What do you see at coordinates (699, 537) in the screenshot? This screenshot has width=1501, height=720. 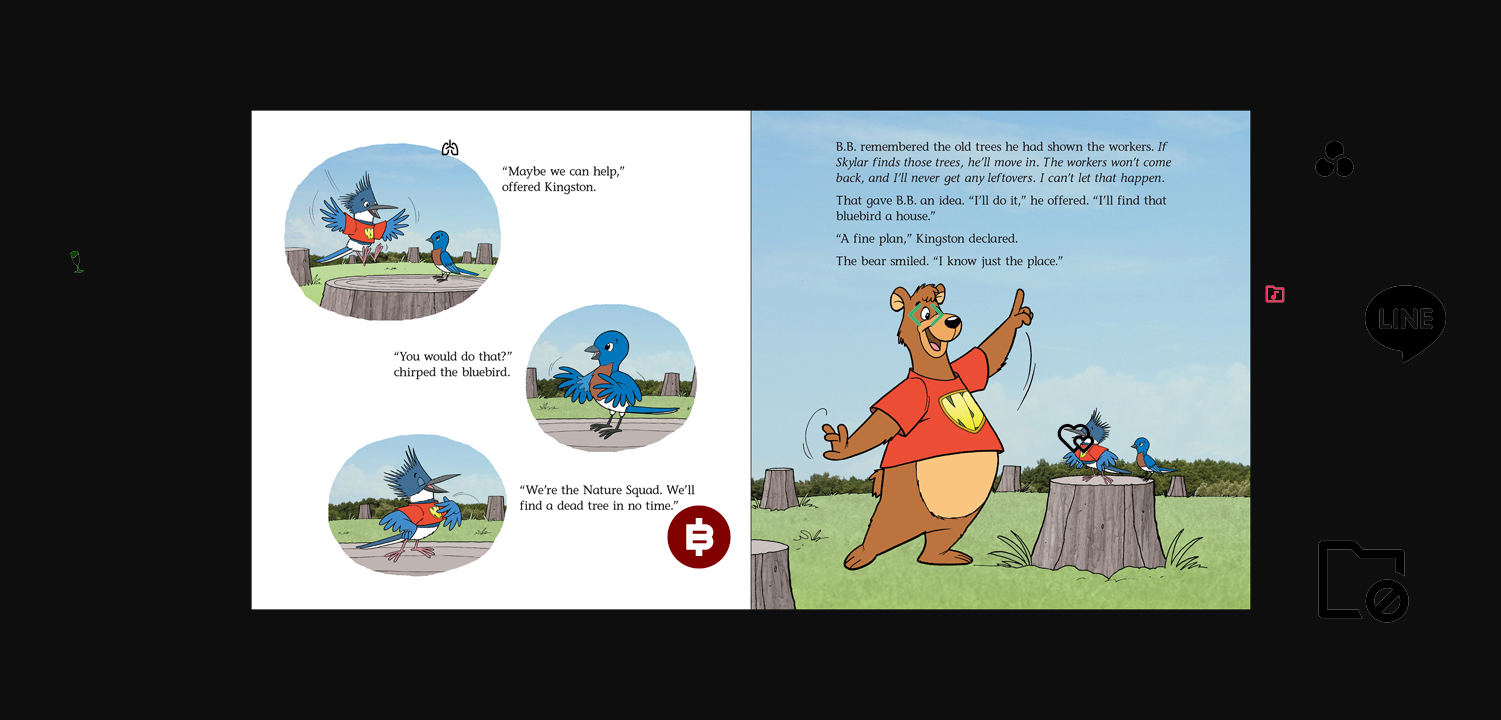 I see `bitcoin or cryptocurrency indicator` at bounding box center [699, 537].